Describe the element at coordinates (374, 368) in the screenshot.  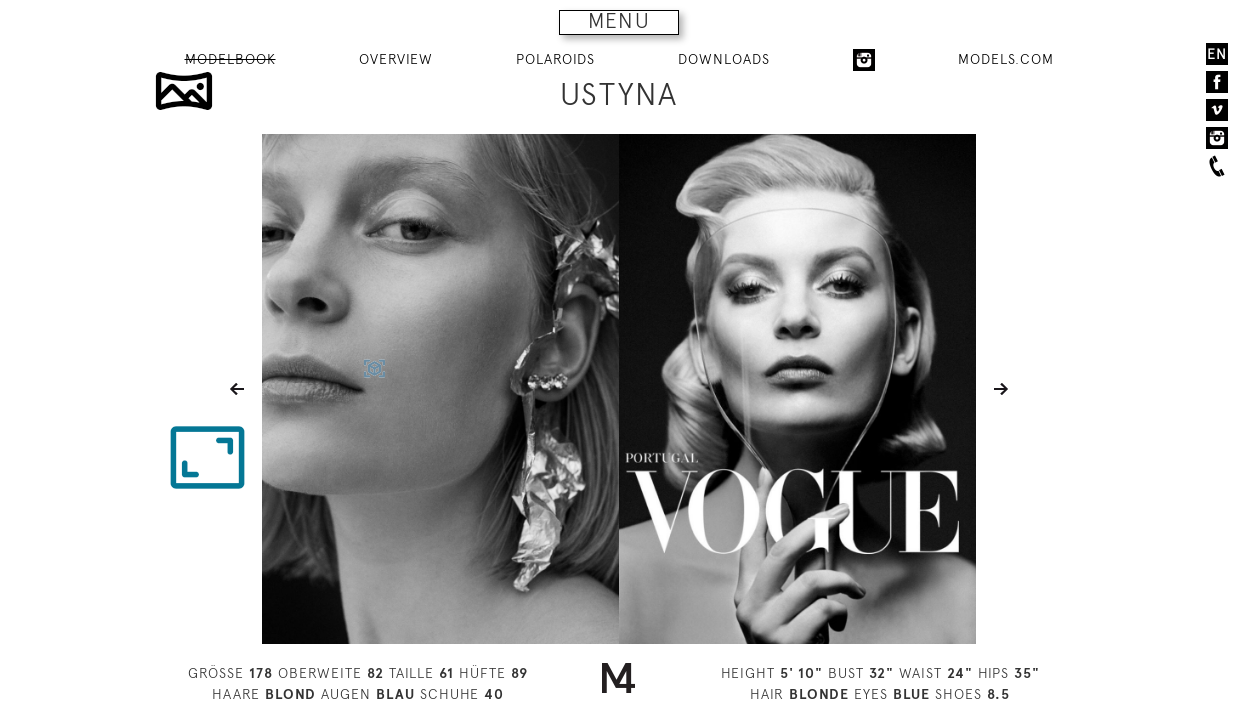
I see `scan or detect 3D objects` at that location.